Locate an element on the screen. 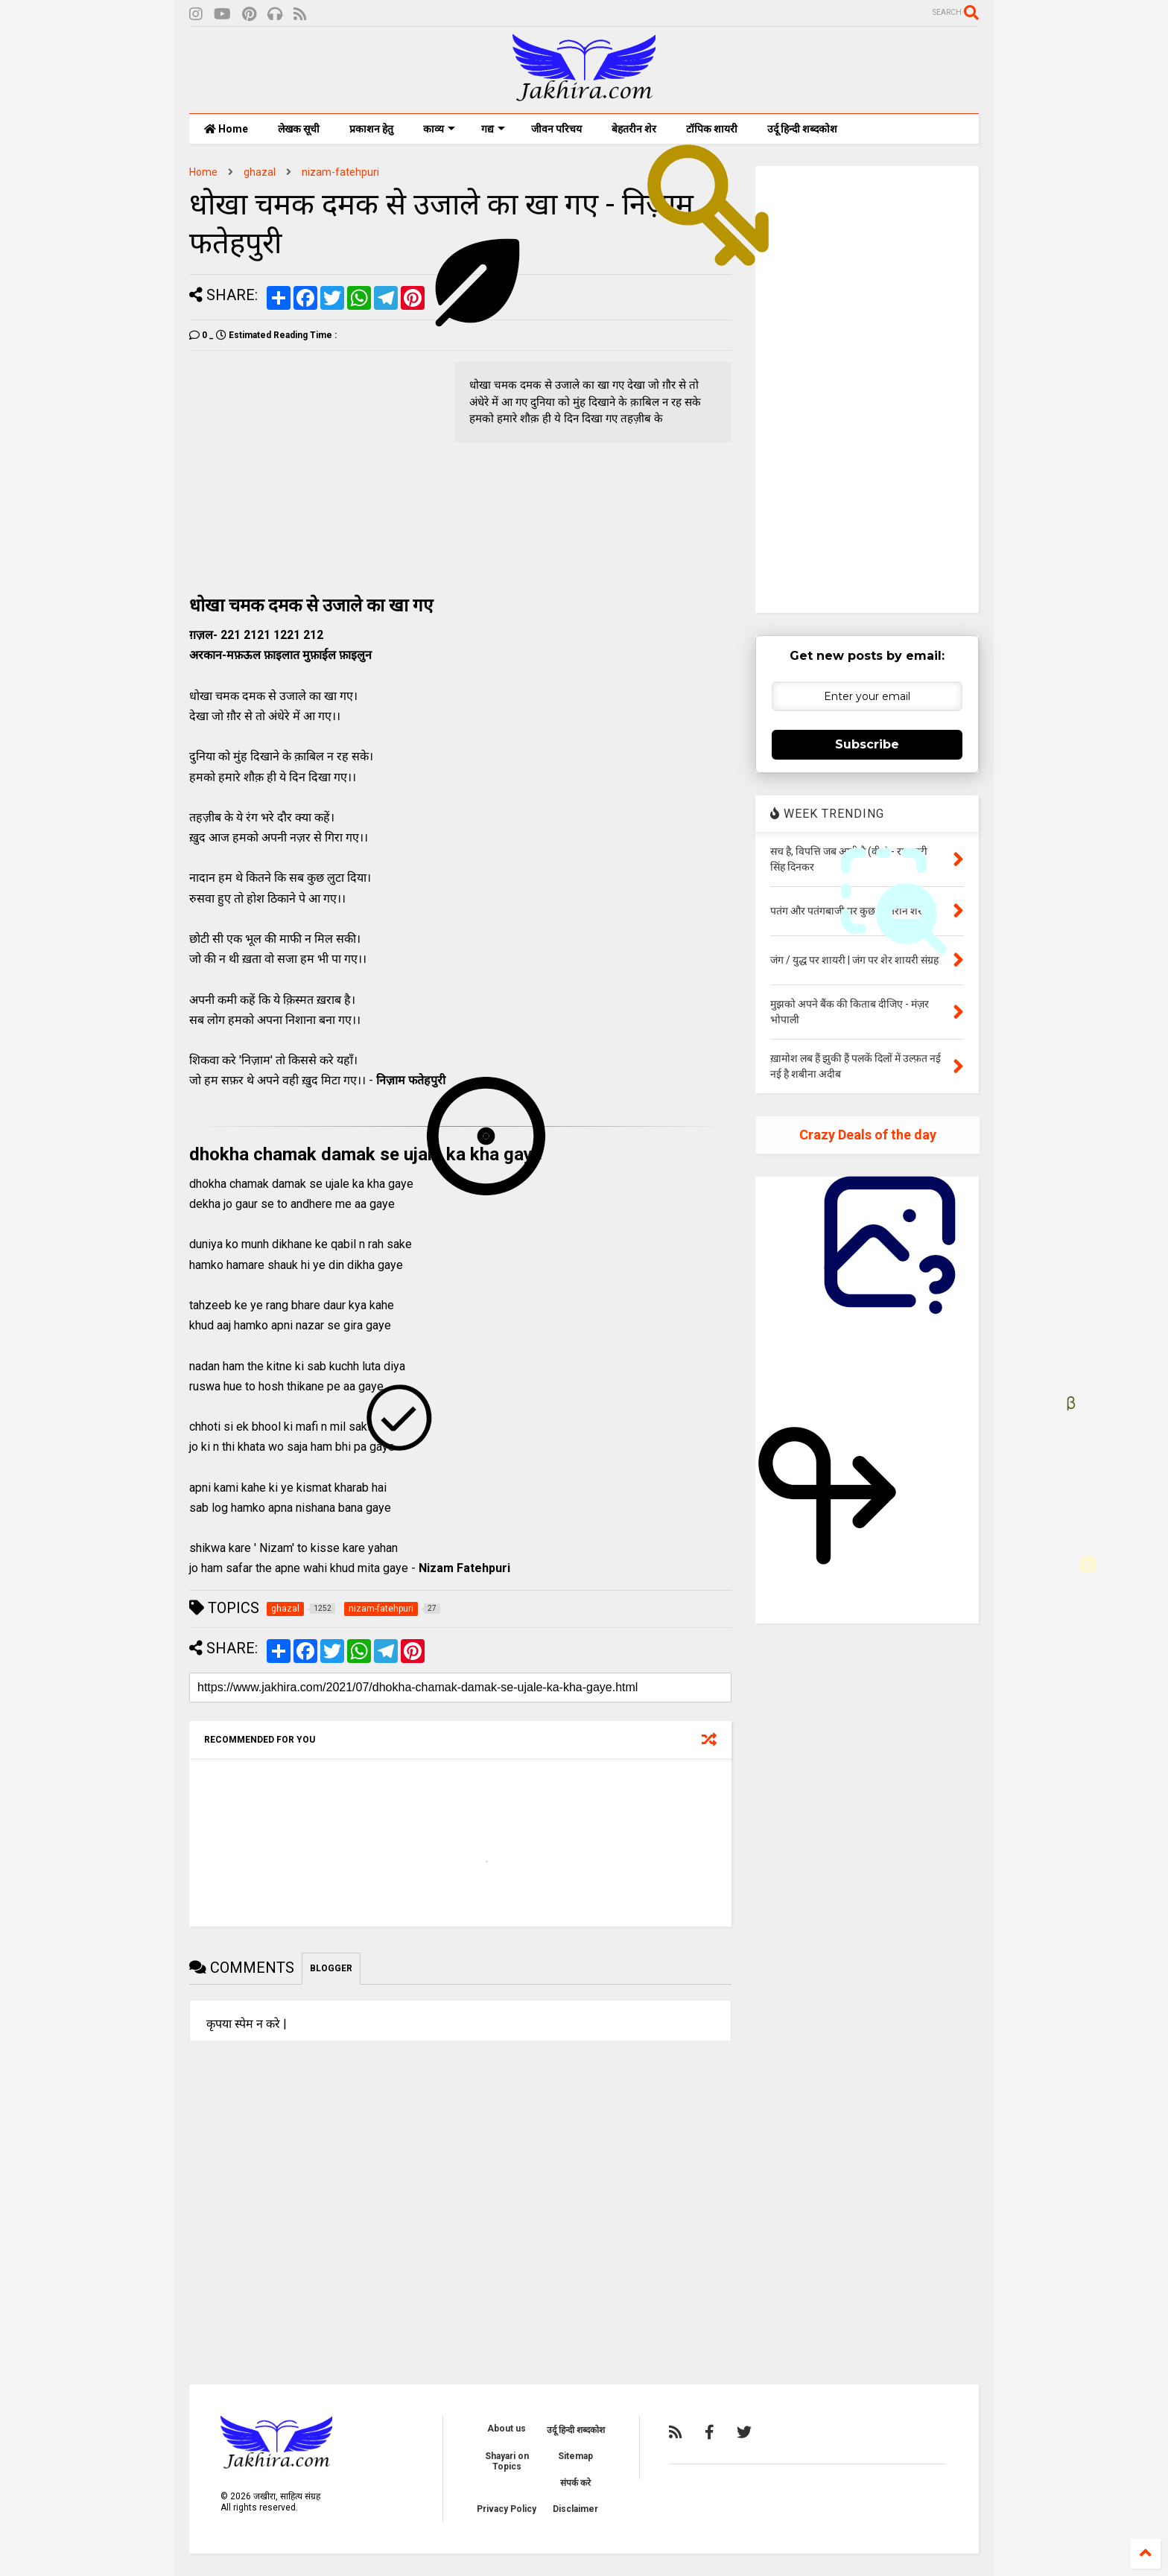 This screenshot has height=2576, width=1168. redo or repeat last action is located at coordinates (823, 1492).